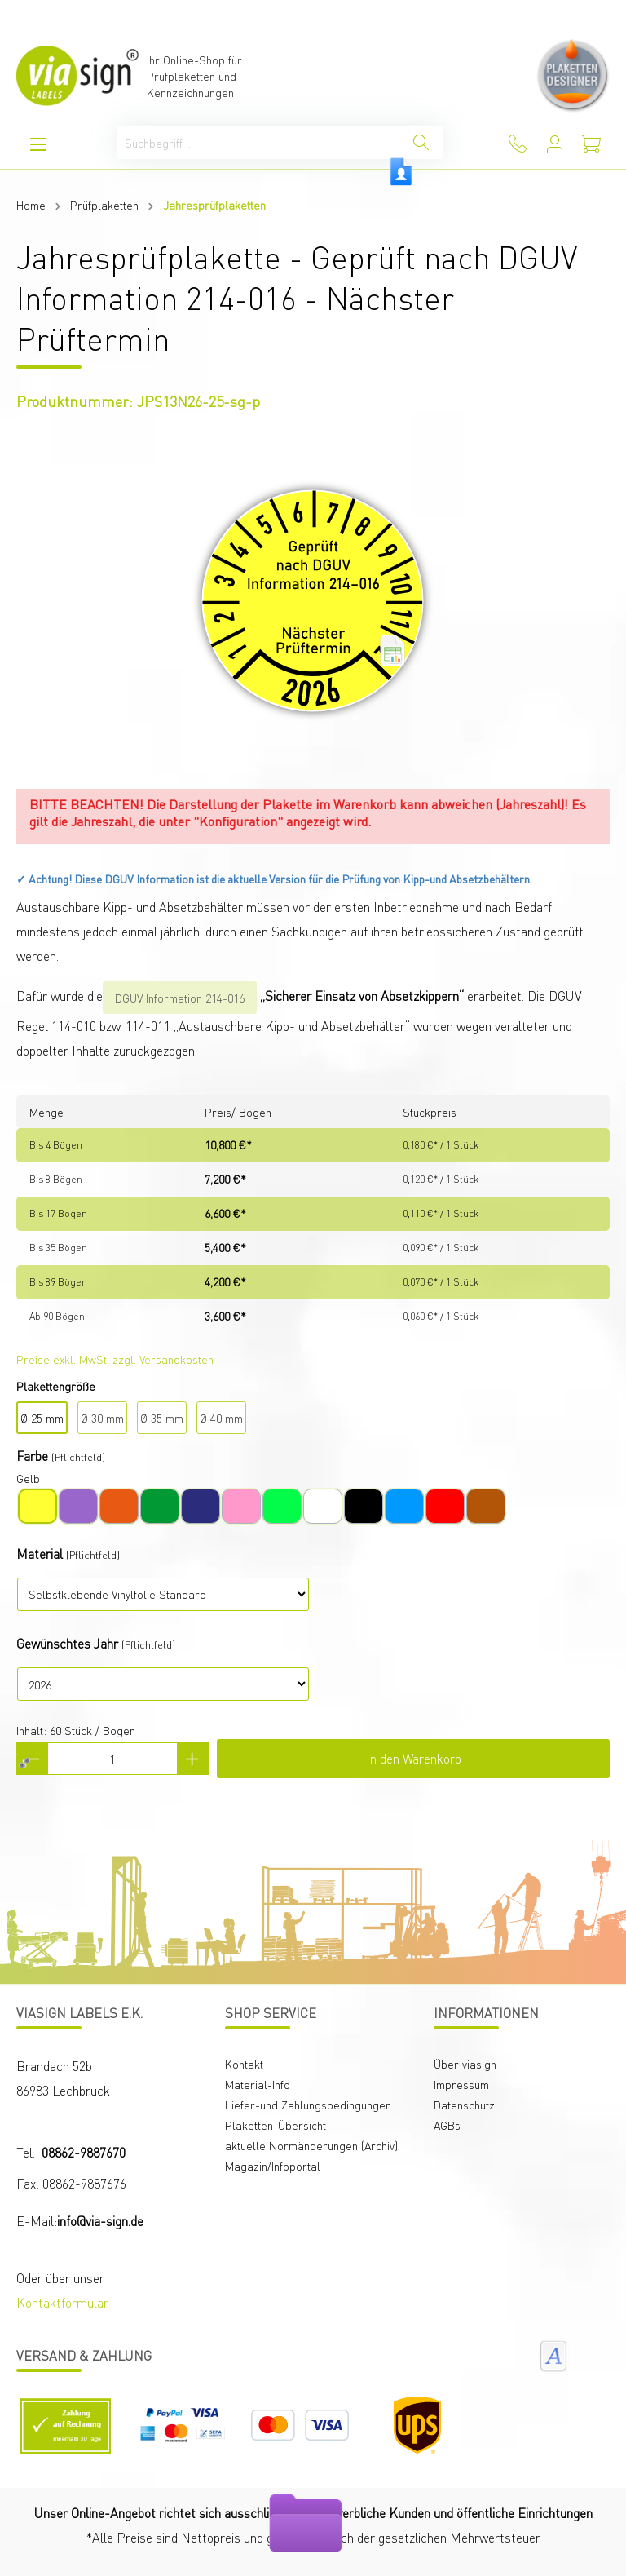  What do you see at coordinates (401, 172) in the screenshot?
I see `open a contact file` at bounding box center [401, 172].